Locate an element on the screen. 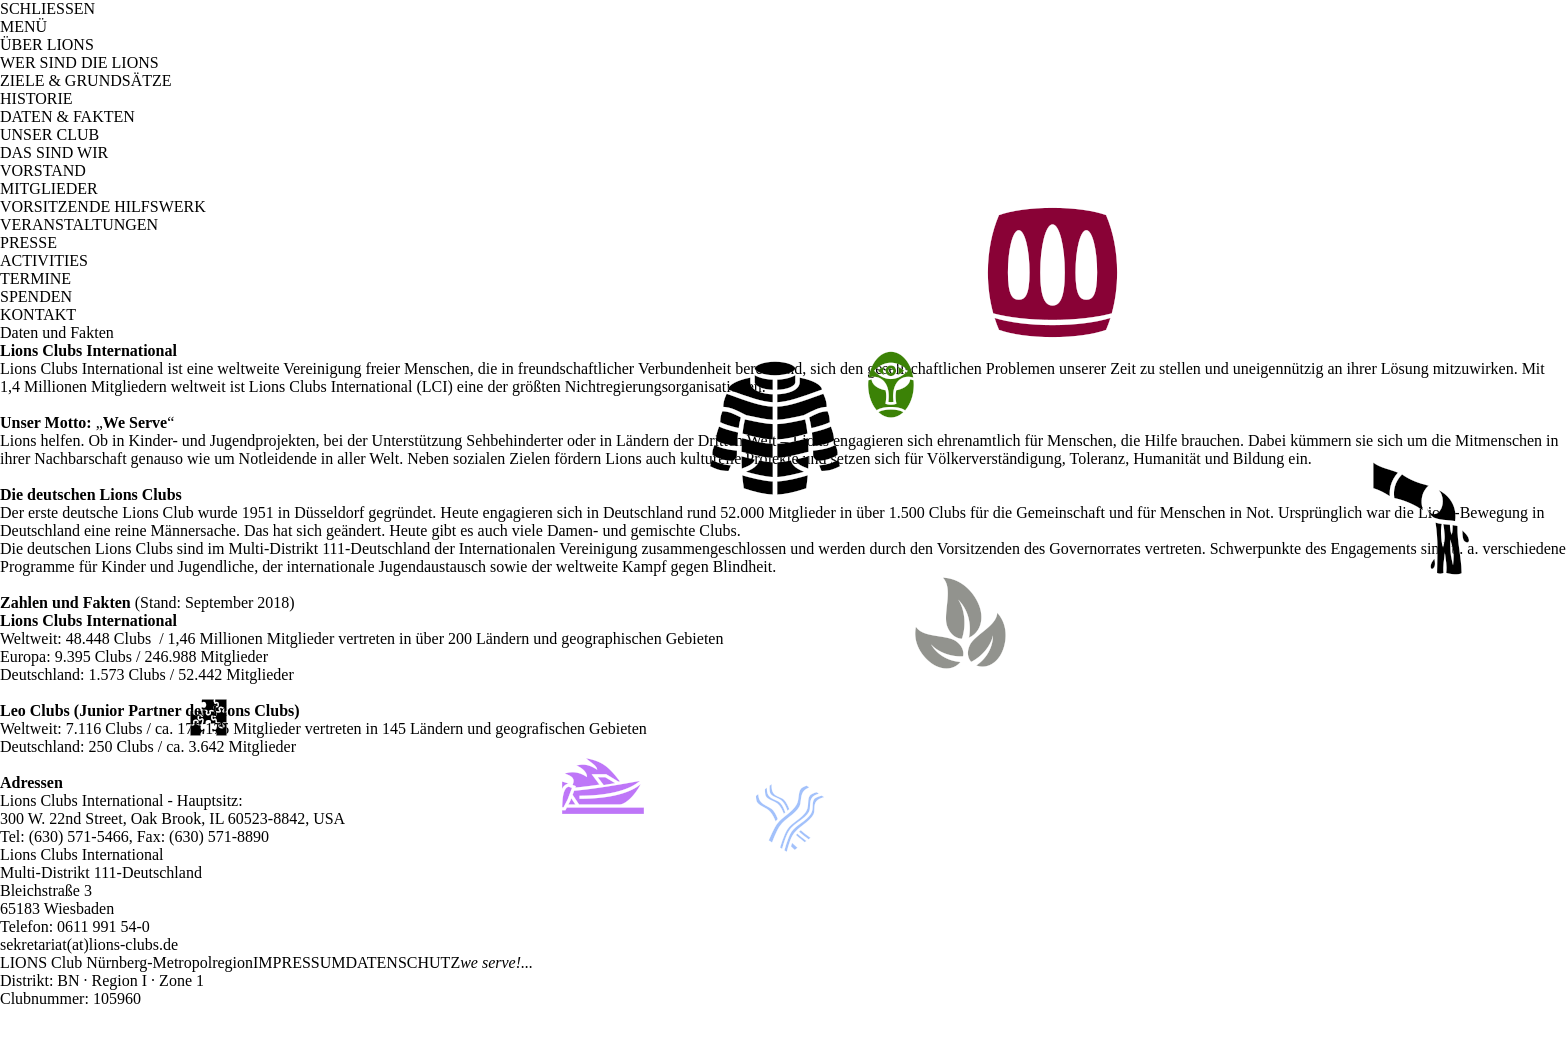 Image resolution: width=1568 pixels, height=1044 pixels. barrel or cask item in a game inventory is located at coordinates (1052, 272).